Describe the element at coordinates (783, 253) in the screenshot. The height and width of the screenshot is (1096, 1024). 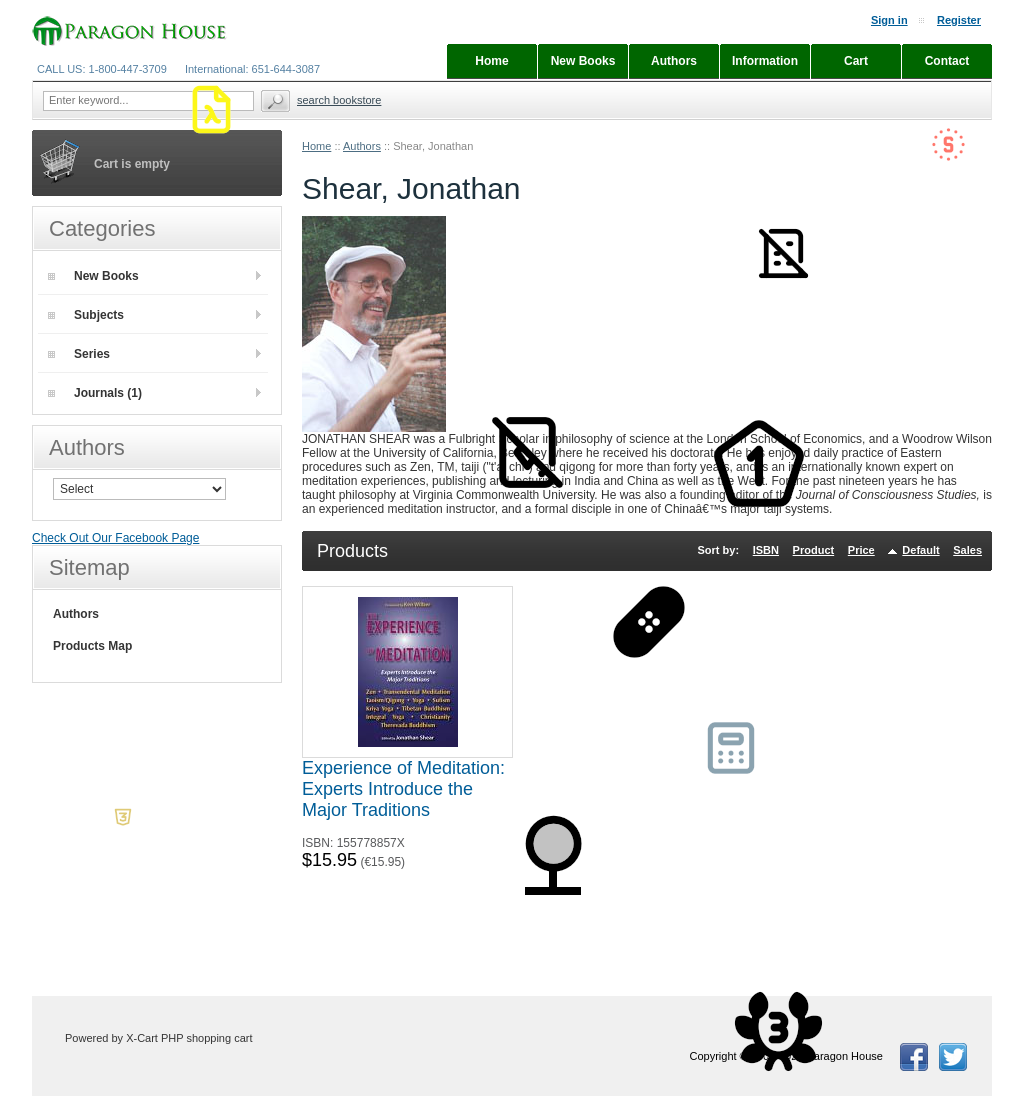
I see `building or location unavailable` at that location.